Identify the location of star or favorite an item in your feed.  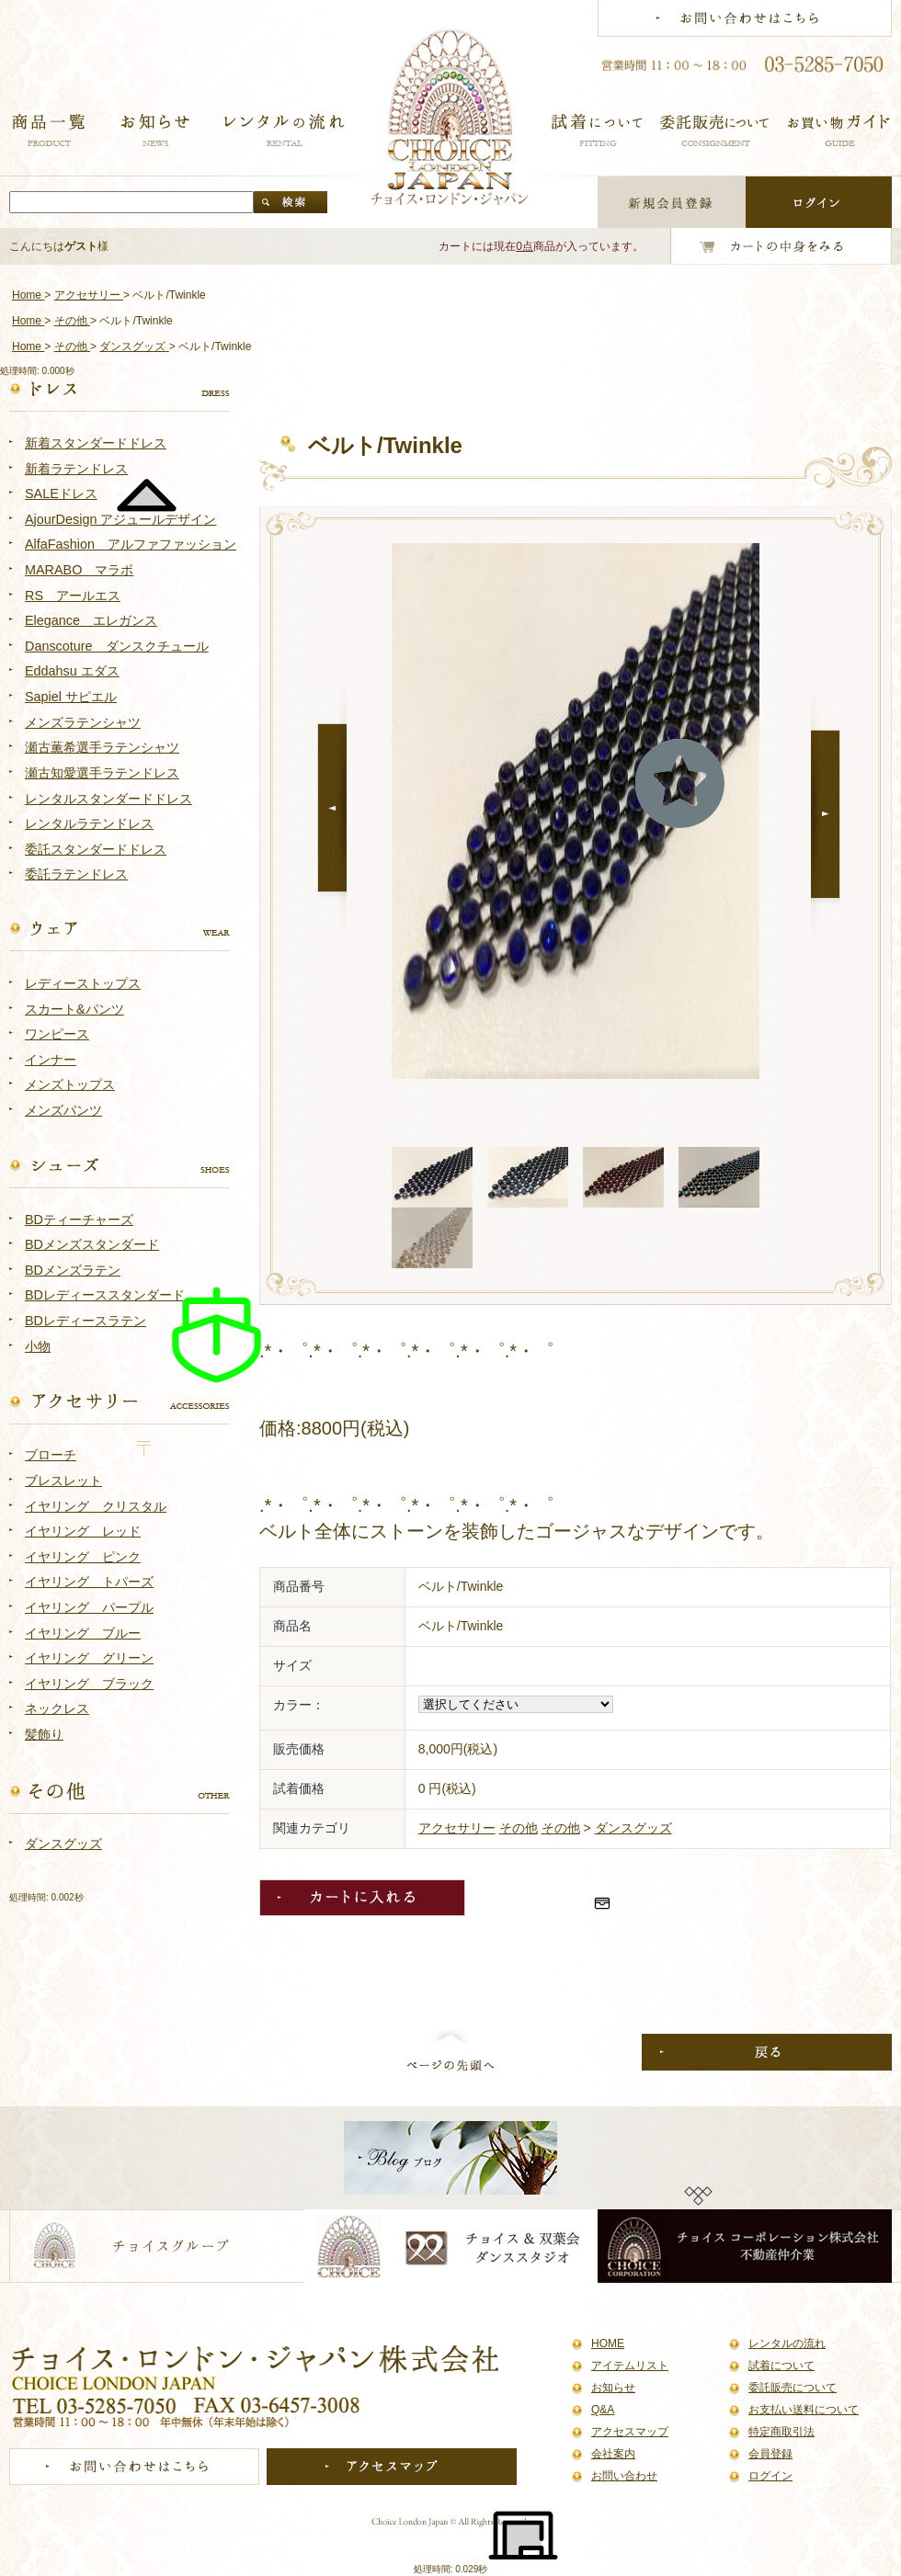
(679, 783).